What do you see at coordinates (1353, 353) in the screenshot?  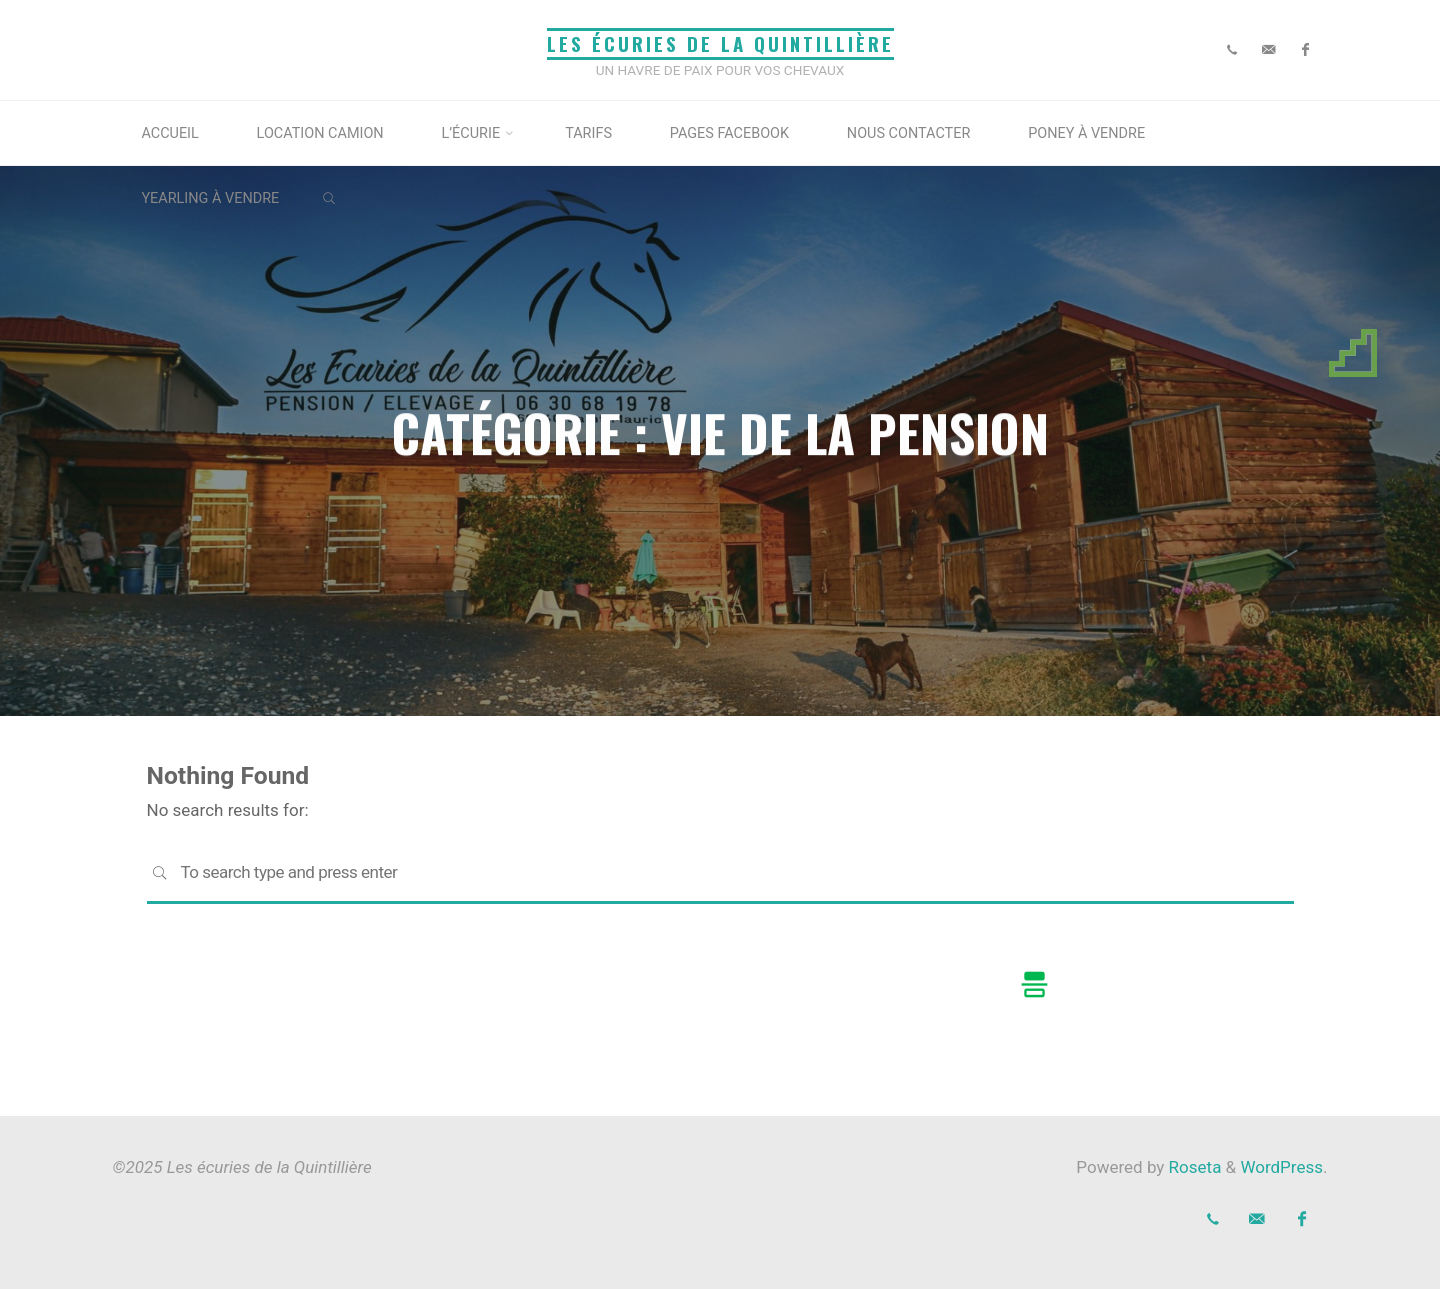 I see `indicates stairs or stairway access` at bounding box center [1353, 353].